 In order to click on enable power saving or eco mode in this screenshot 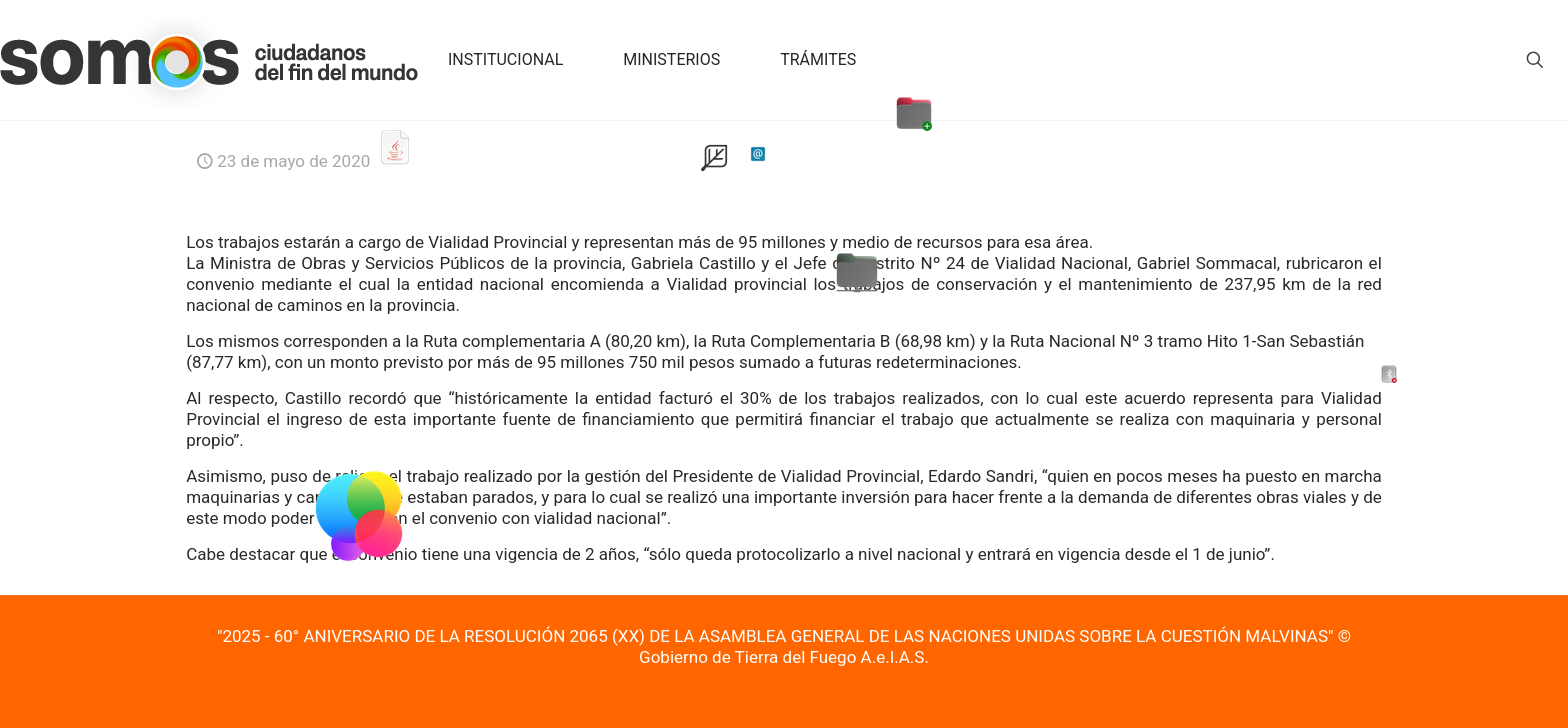, I will do `click(714, 158)`.